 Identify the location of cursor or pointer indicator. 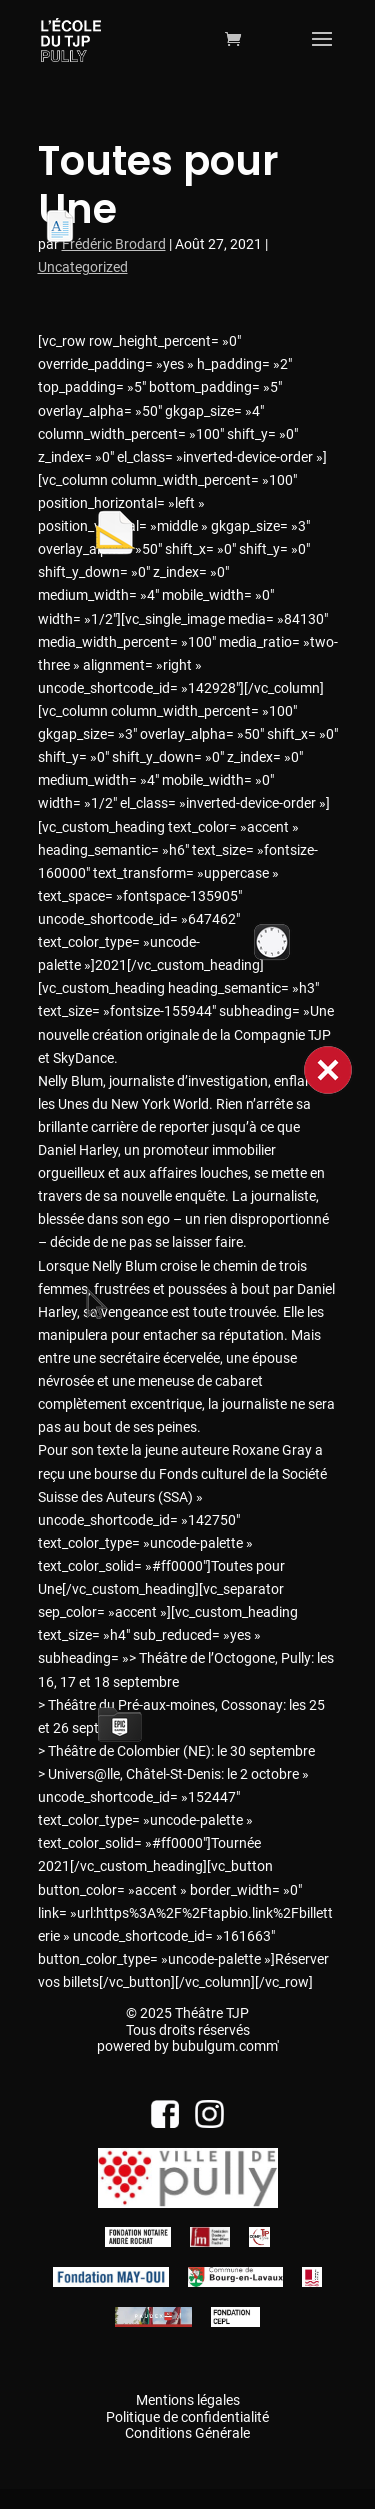
(97, 1303).